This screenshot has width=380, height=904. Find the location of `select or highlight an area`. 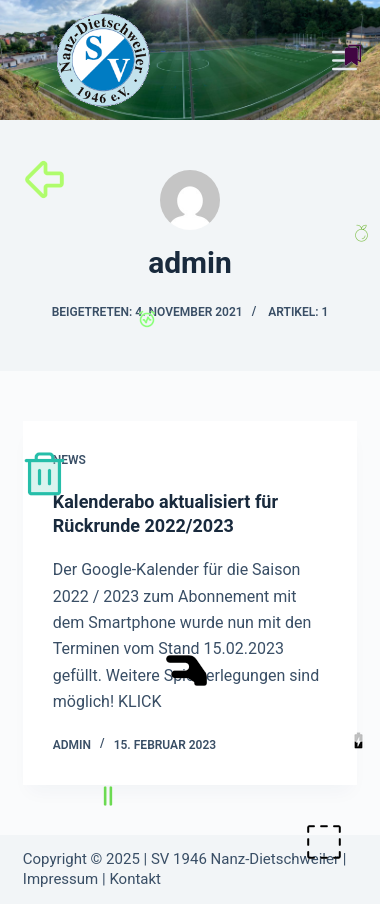

select or highlight an area is located at coordinates (324, 842).